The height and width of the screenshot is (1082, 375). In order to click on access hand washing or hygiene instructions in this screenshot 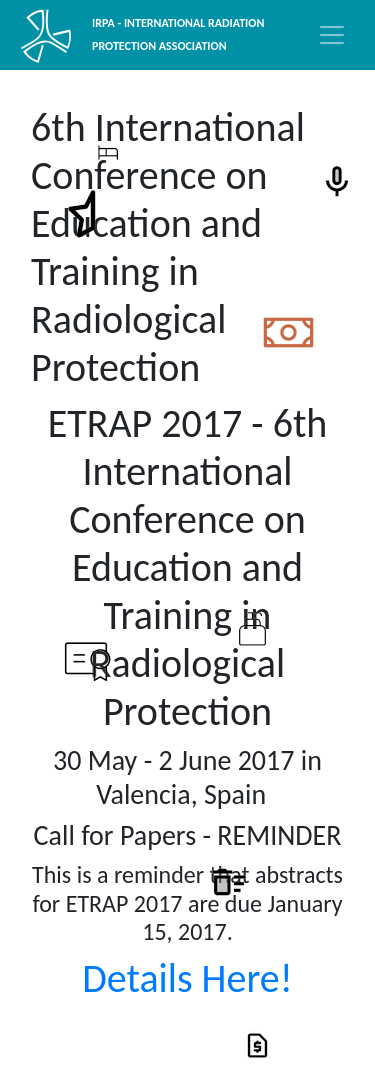, I will do `click(252, 629)`.